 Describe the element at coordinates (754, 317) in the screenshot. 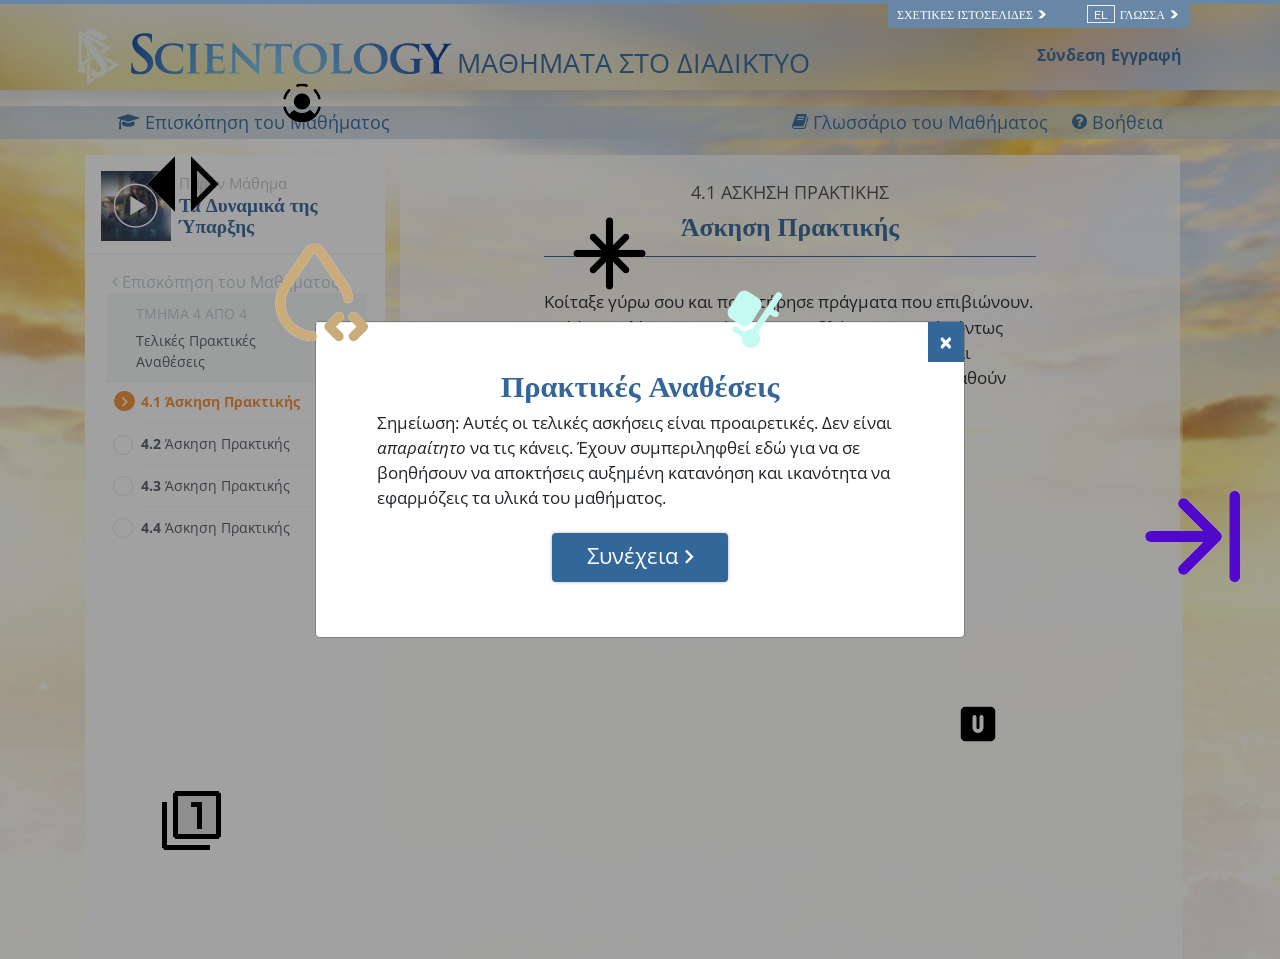

I see `view your shopping cart` at that location.